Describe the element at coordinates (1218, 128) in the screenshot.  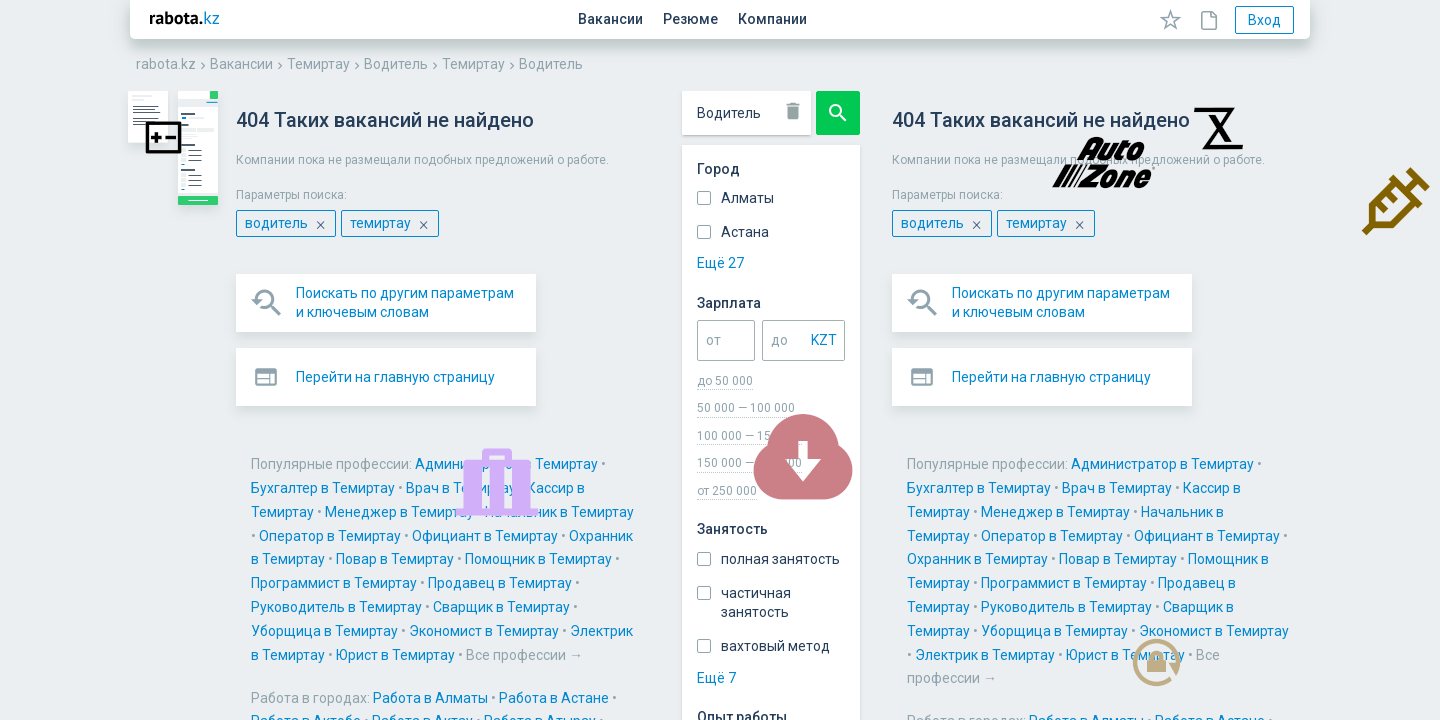
I see `tuxedo computers brand logo` at that location.